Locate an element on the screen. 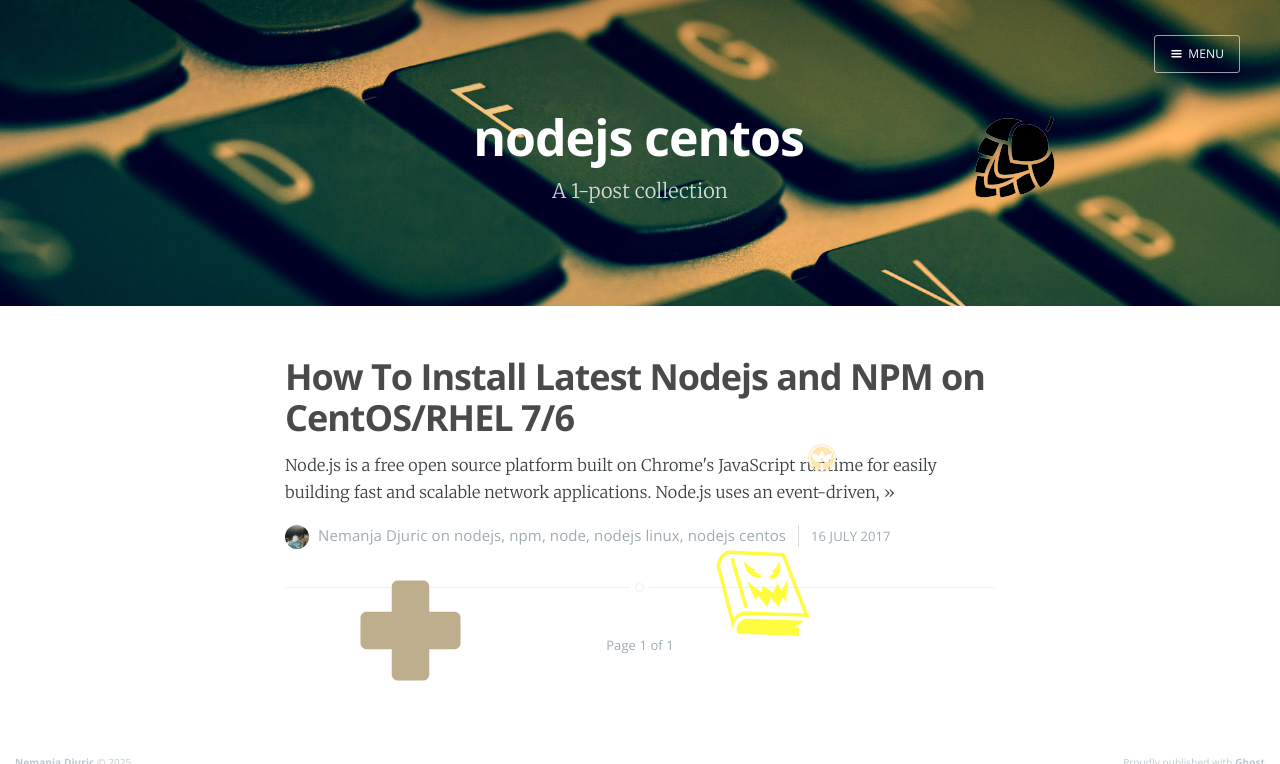  indicates beer or brewing-related content is located at coordinates (1015, 157).